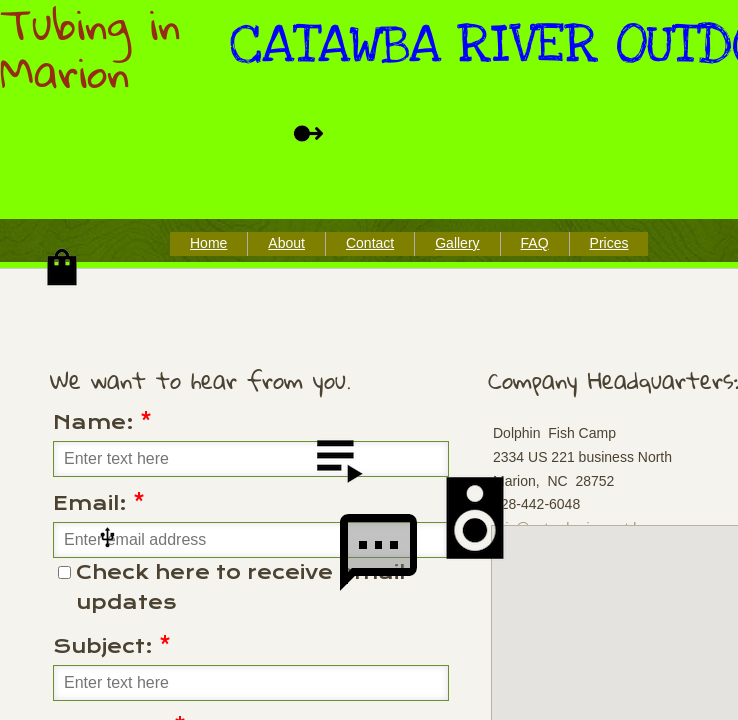  What do you see at coordinates (308, 133) in the screenshot?
I see `swipe right to continue or accept` at bounding box center [308, 133].